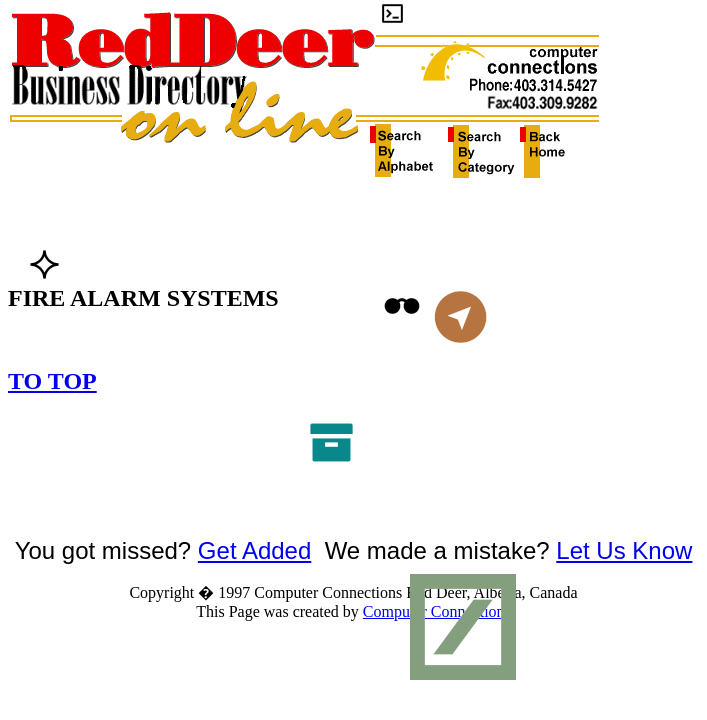 The image size is (707, 720). Describe the element at coordinates (331, 442) in the screenshot. I see `archive this item` at that location.